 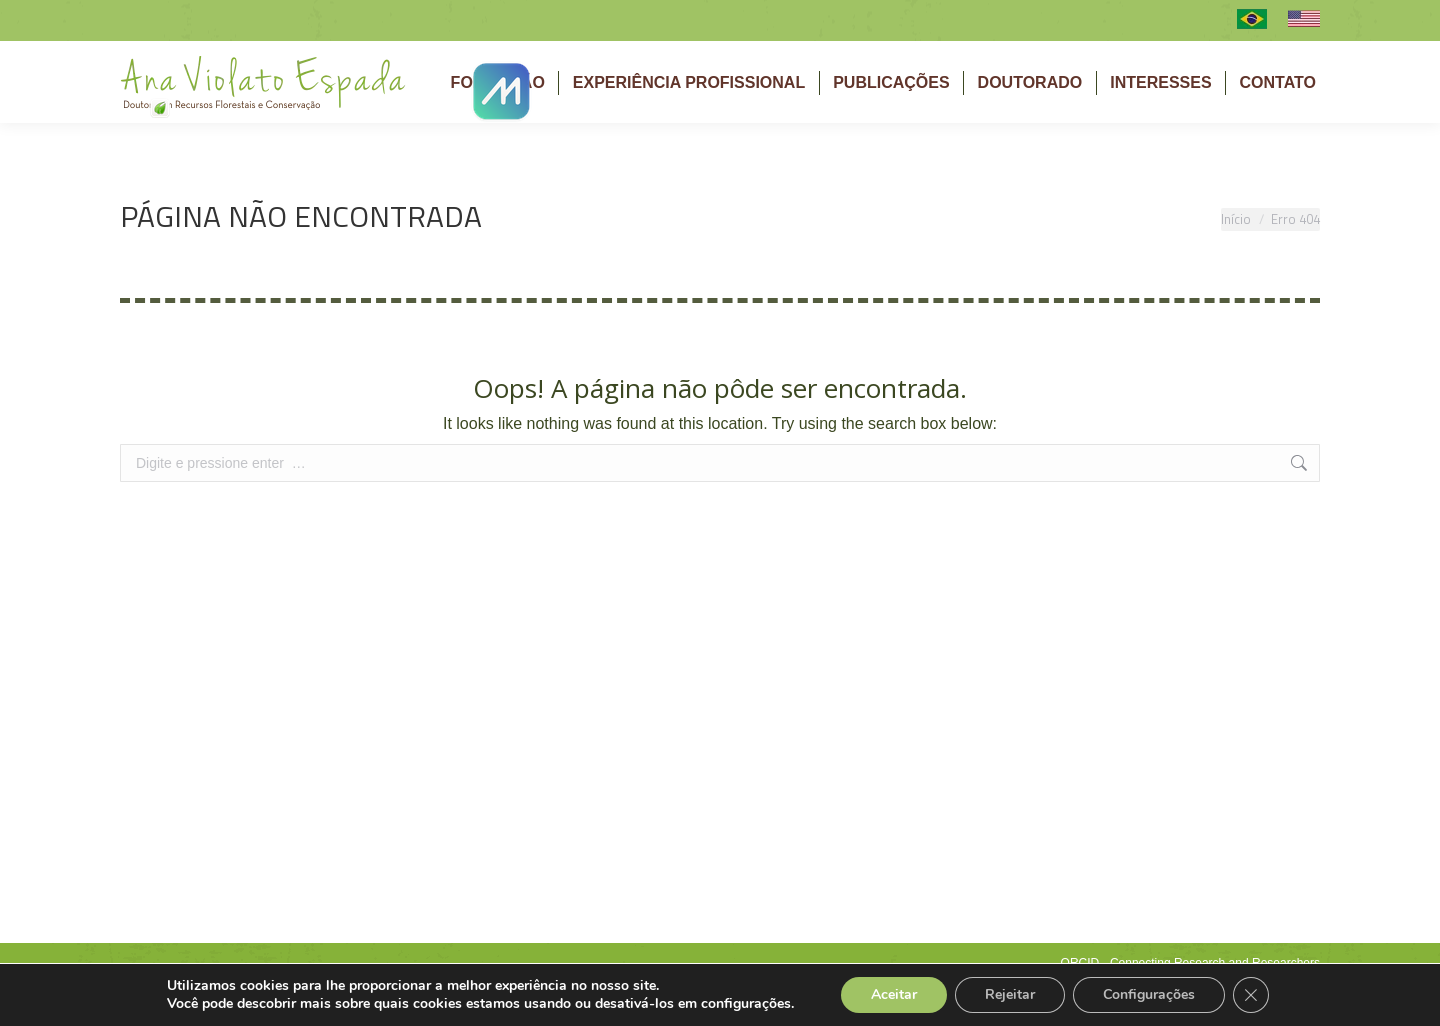 I want to click on launch midori web browser, so click(x=160, y=108).